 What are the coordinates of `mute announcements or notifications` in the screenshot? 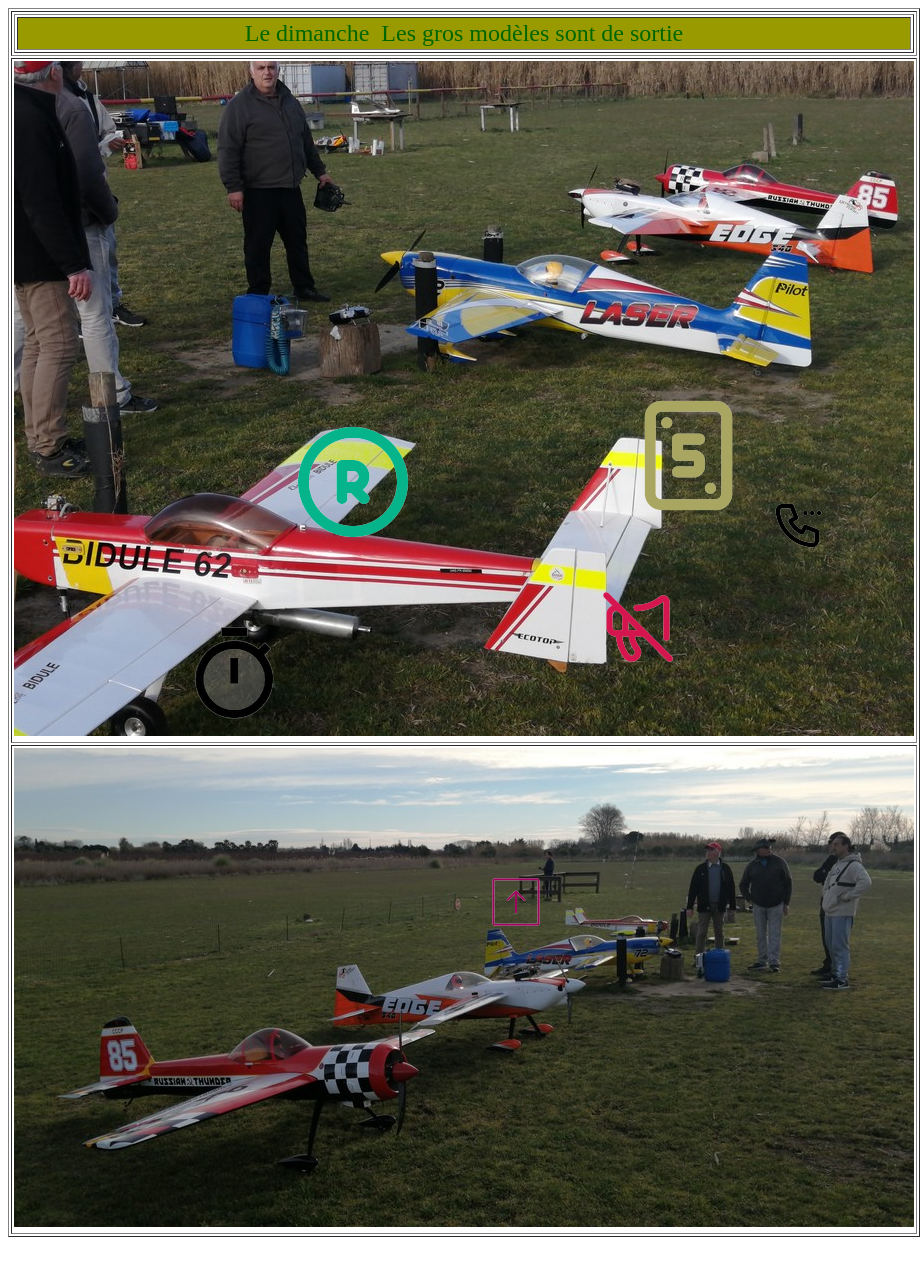 It's located at (638, 627).